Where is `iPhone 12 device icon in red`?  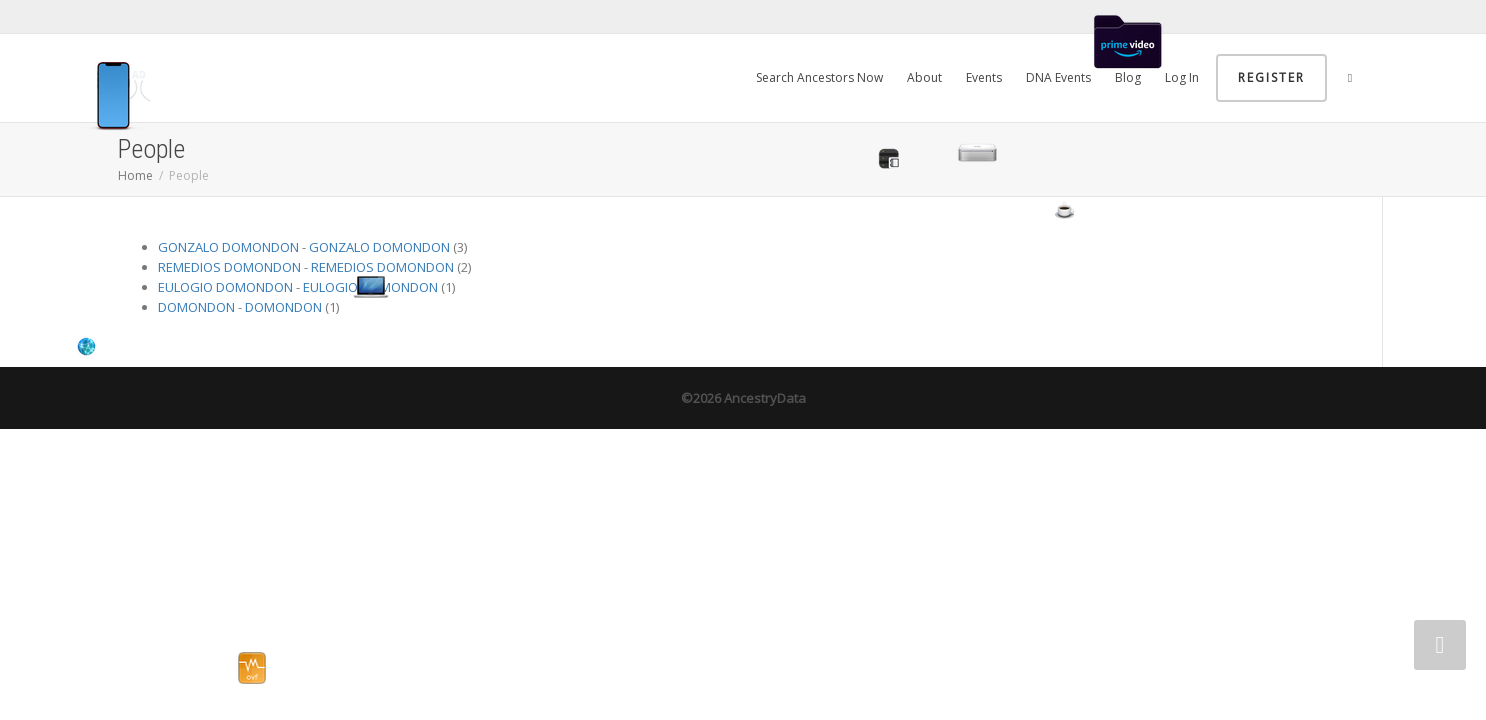 iPhone 12 device icon in red is located at coordinates (113, 96).